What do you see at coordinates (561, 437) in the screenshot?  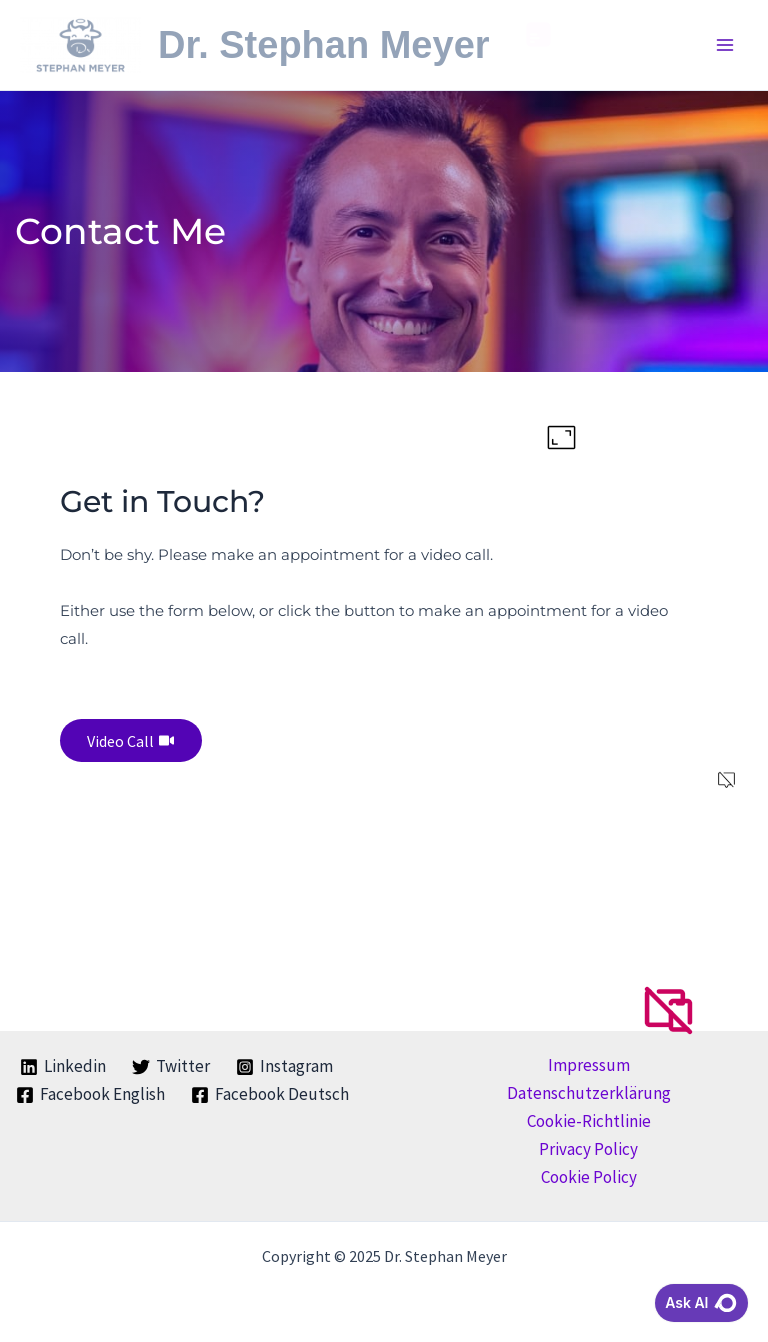 I see `enter fullscreen mode` at bounding box center [561, 437].